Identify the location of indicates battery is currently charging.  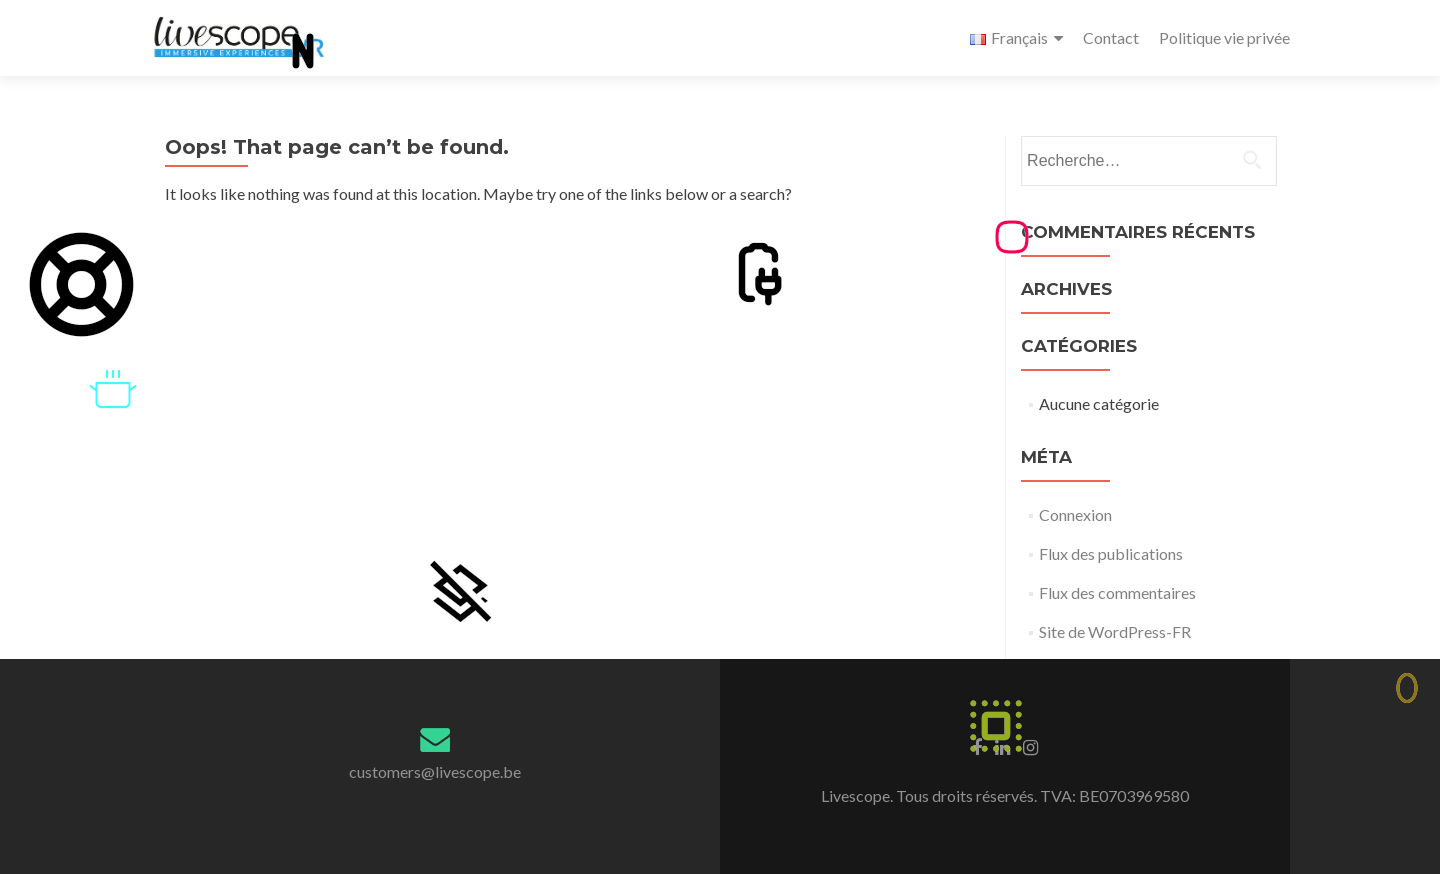
(758, 272).